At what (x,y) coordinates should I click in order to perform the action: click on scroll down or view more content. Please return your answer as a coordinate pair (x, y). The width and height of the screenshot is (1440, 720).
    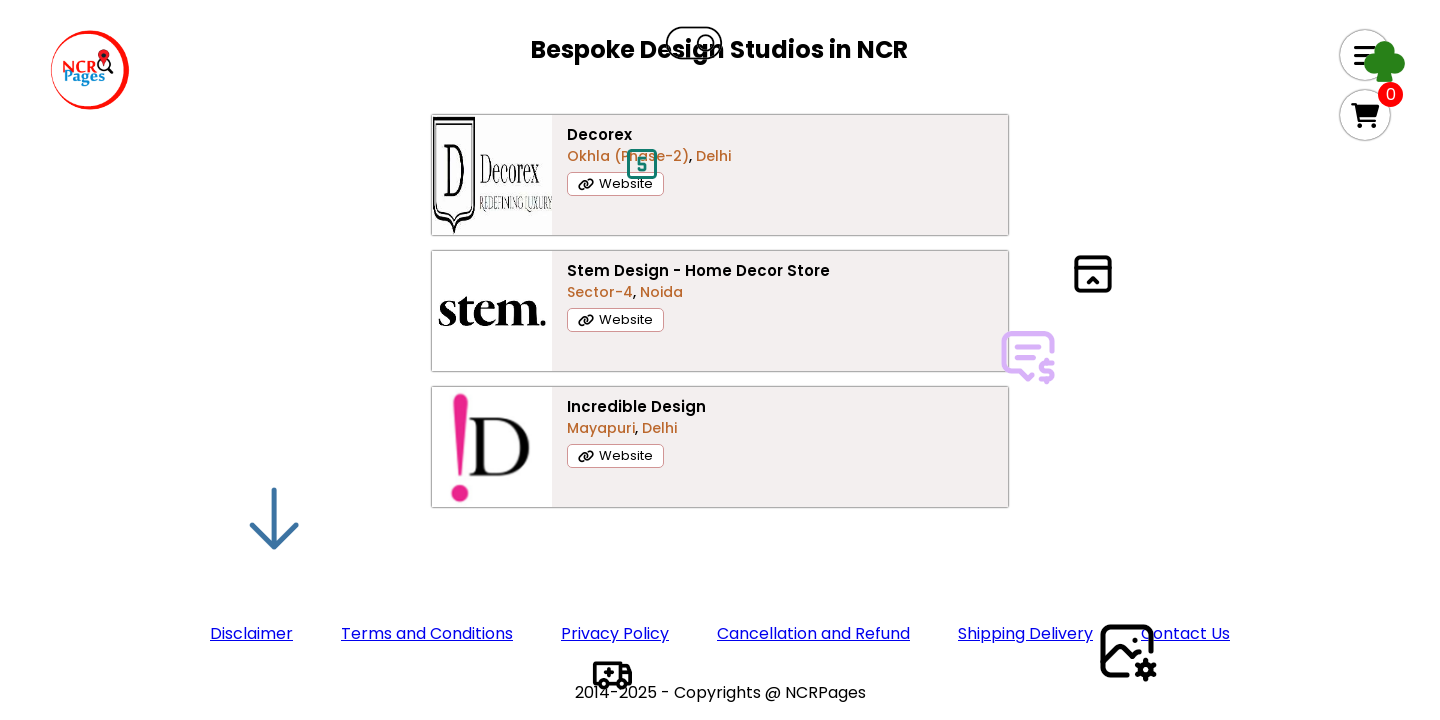
    Looking at the image, I should click on (275, 519).